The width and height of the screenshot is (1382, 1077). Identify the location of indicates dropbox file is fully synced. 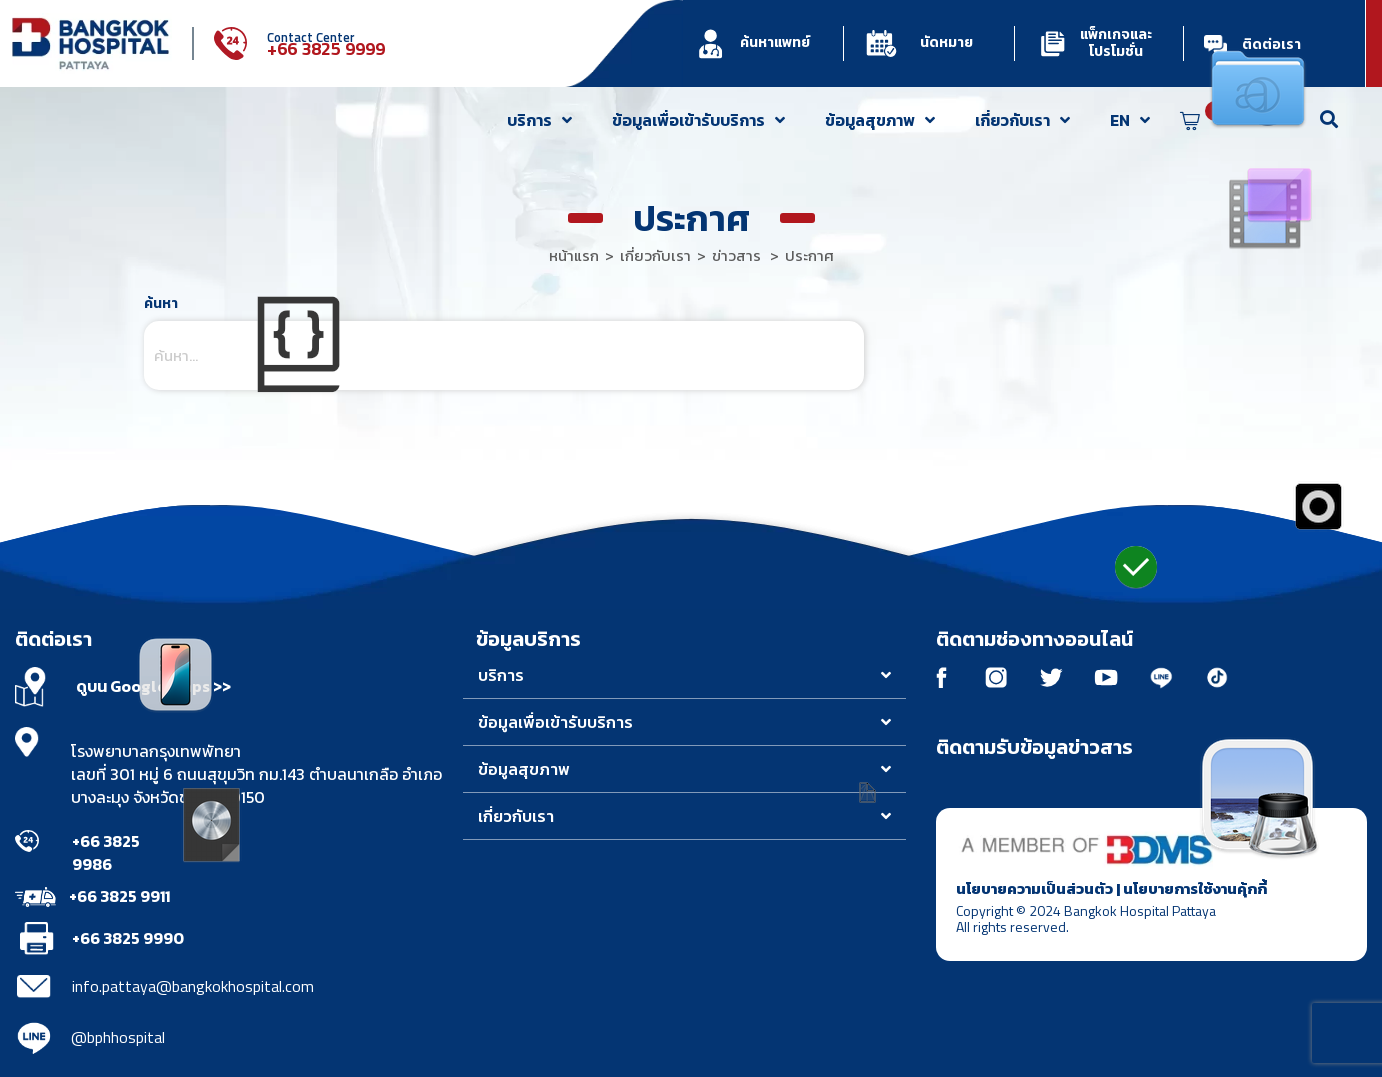
(1136, 567).